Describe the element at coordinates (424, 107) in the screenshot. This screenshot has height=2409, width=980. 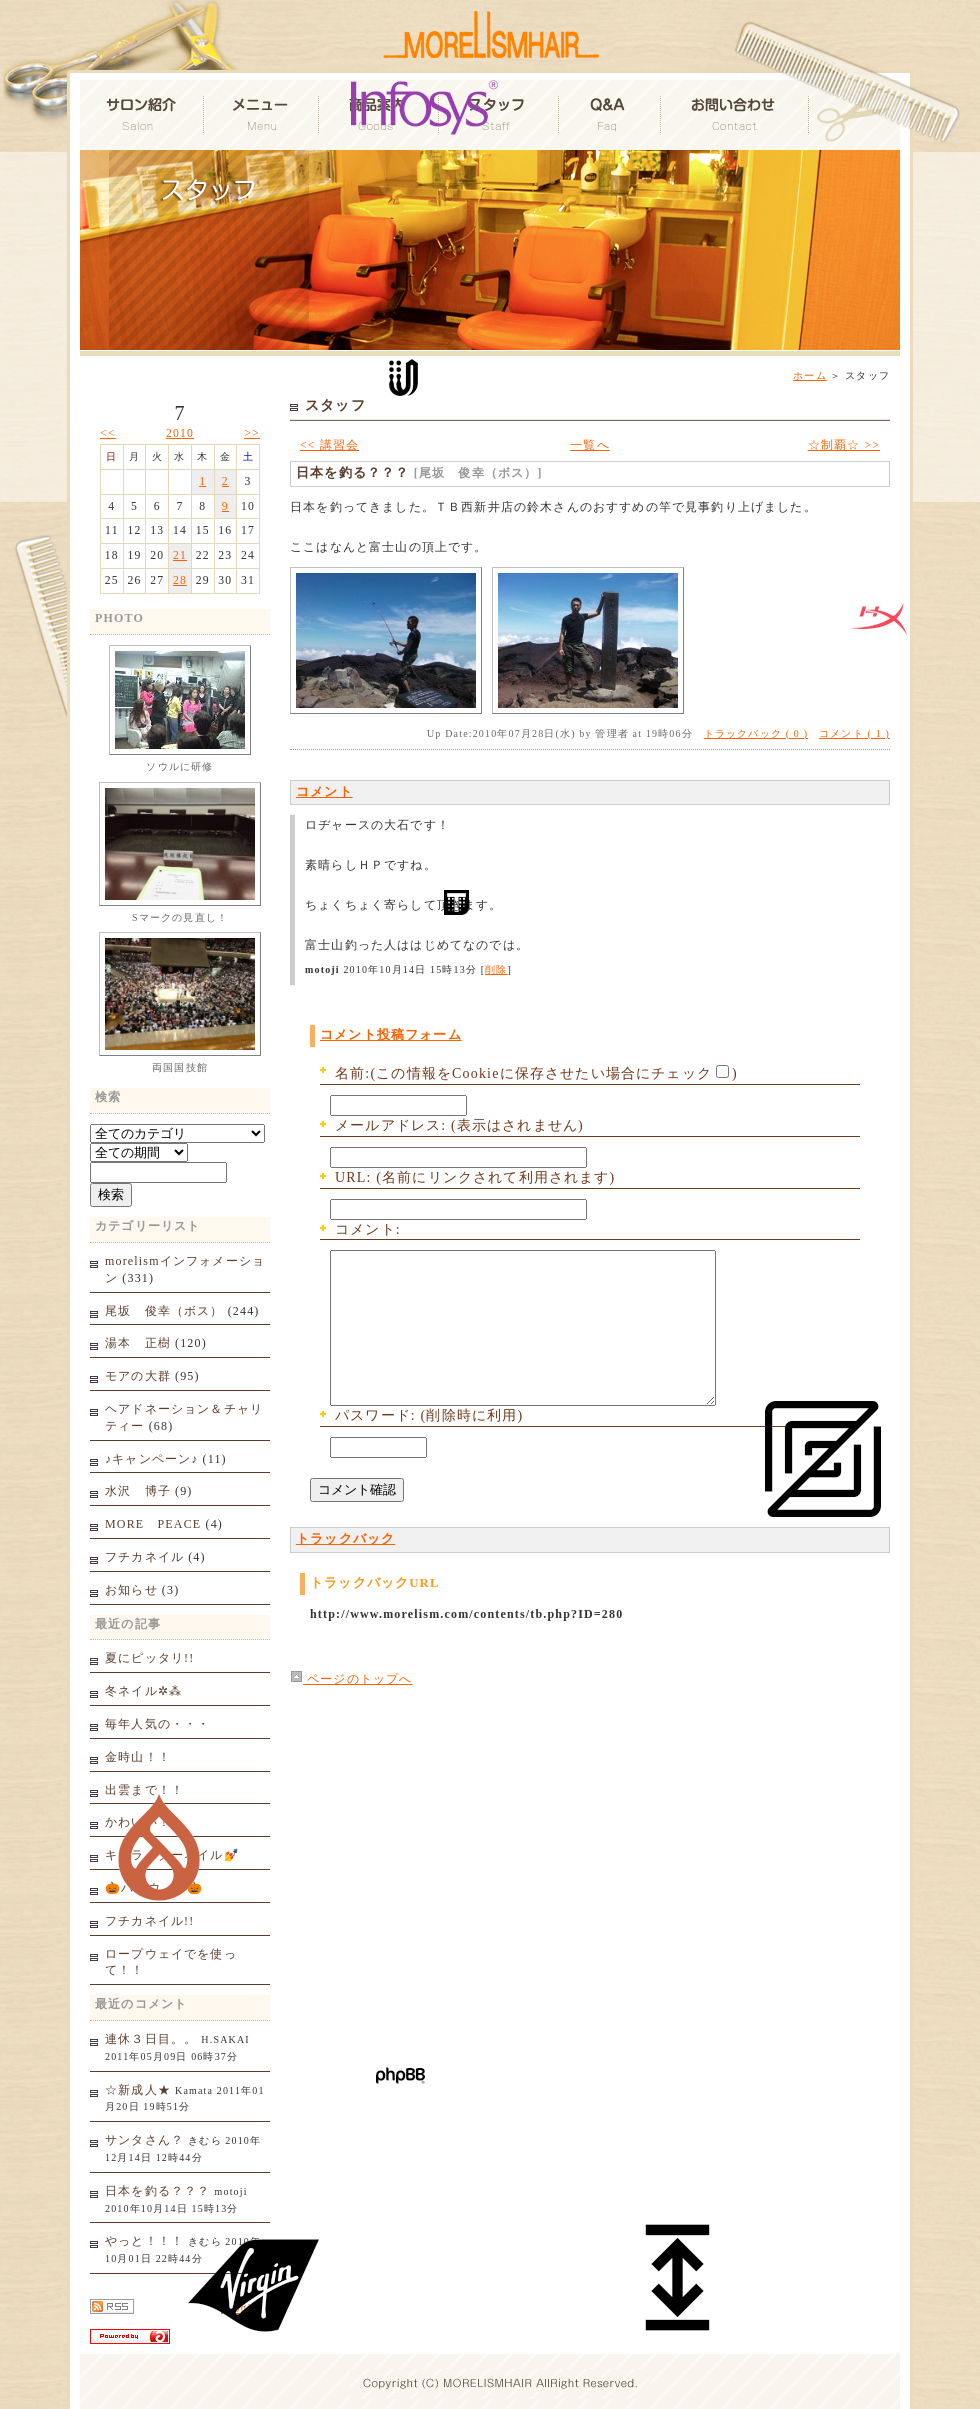
I see `infosys company logo` at that location.